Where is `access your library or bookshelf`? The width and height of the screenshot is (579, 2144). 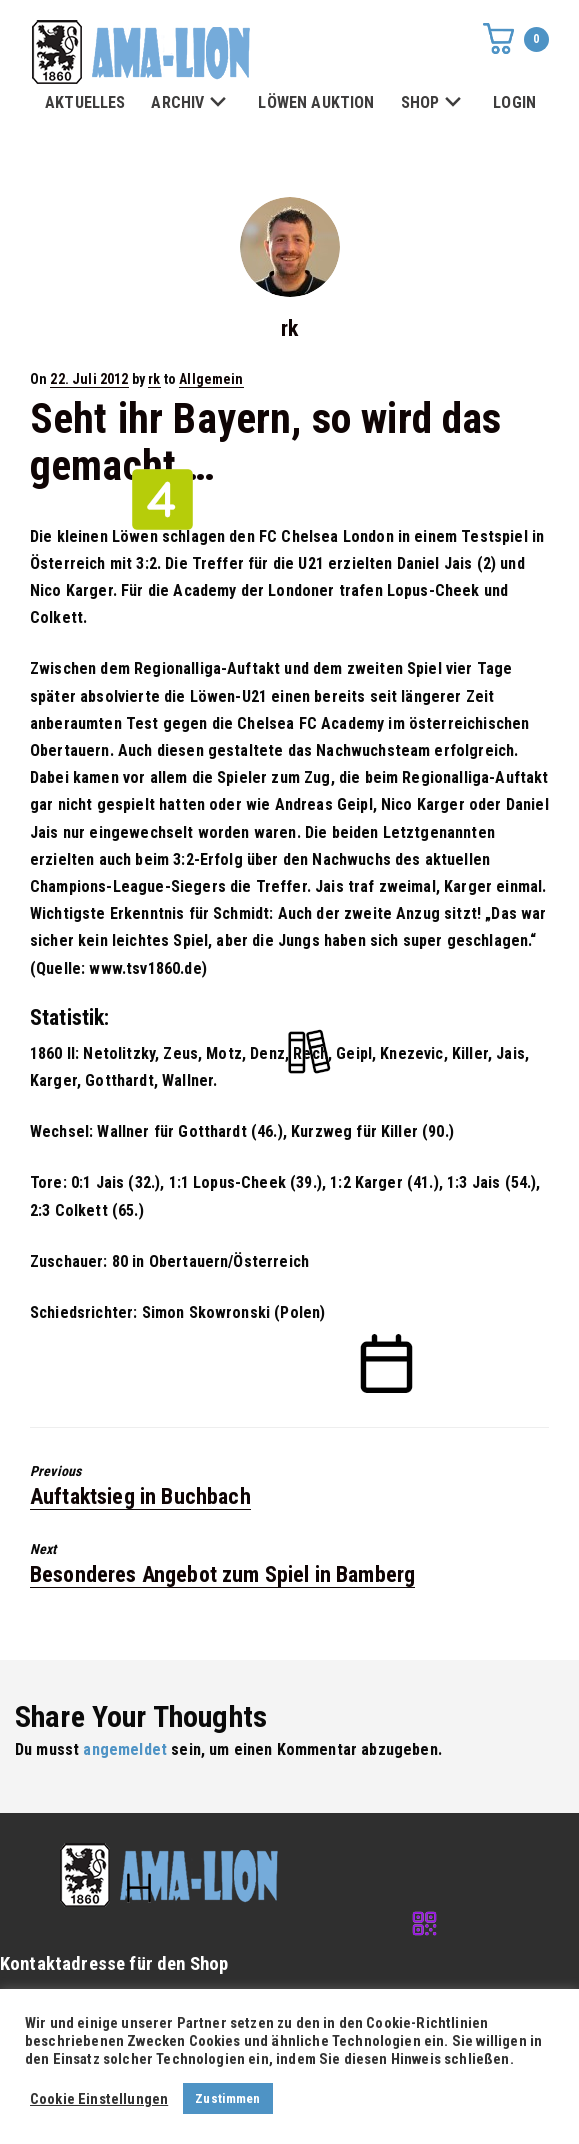 access your library or bookshelf is located at coordinates (307, 1052).